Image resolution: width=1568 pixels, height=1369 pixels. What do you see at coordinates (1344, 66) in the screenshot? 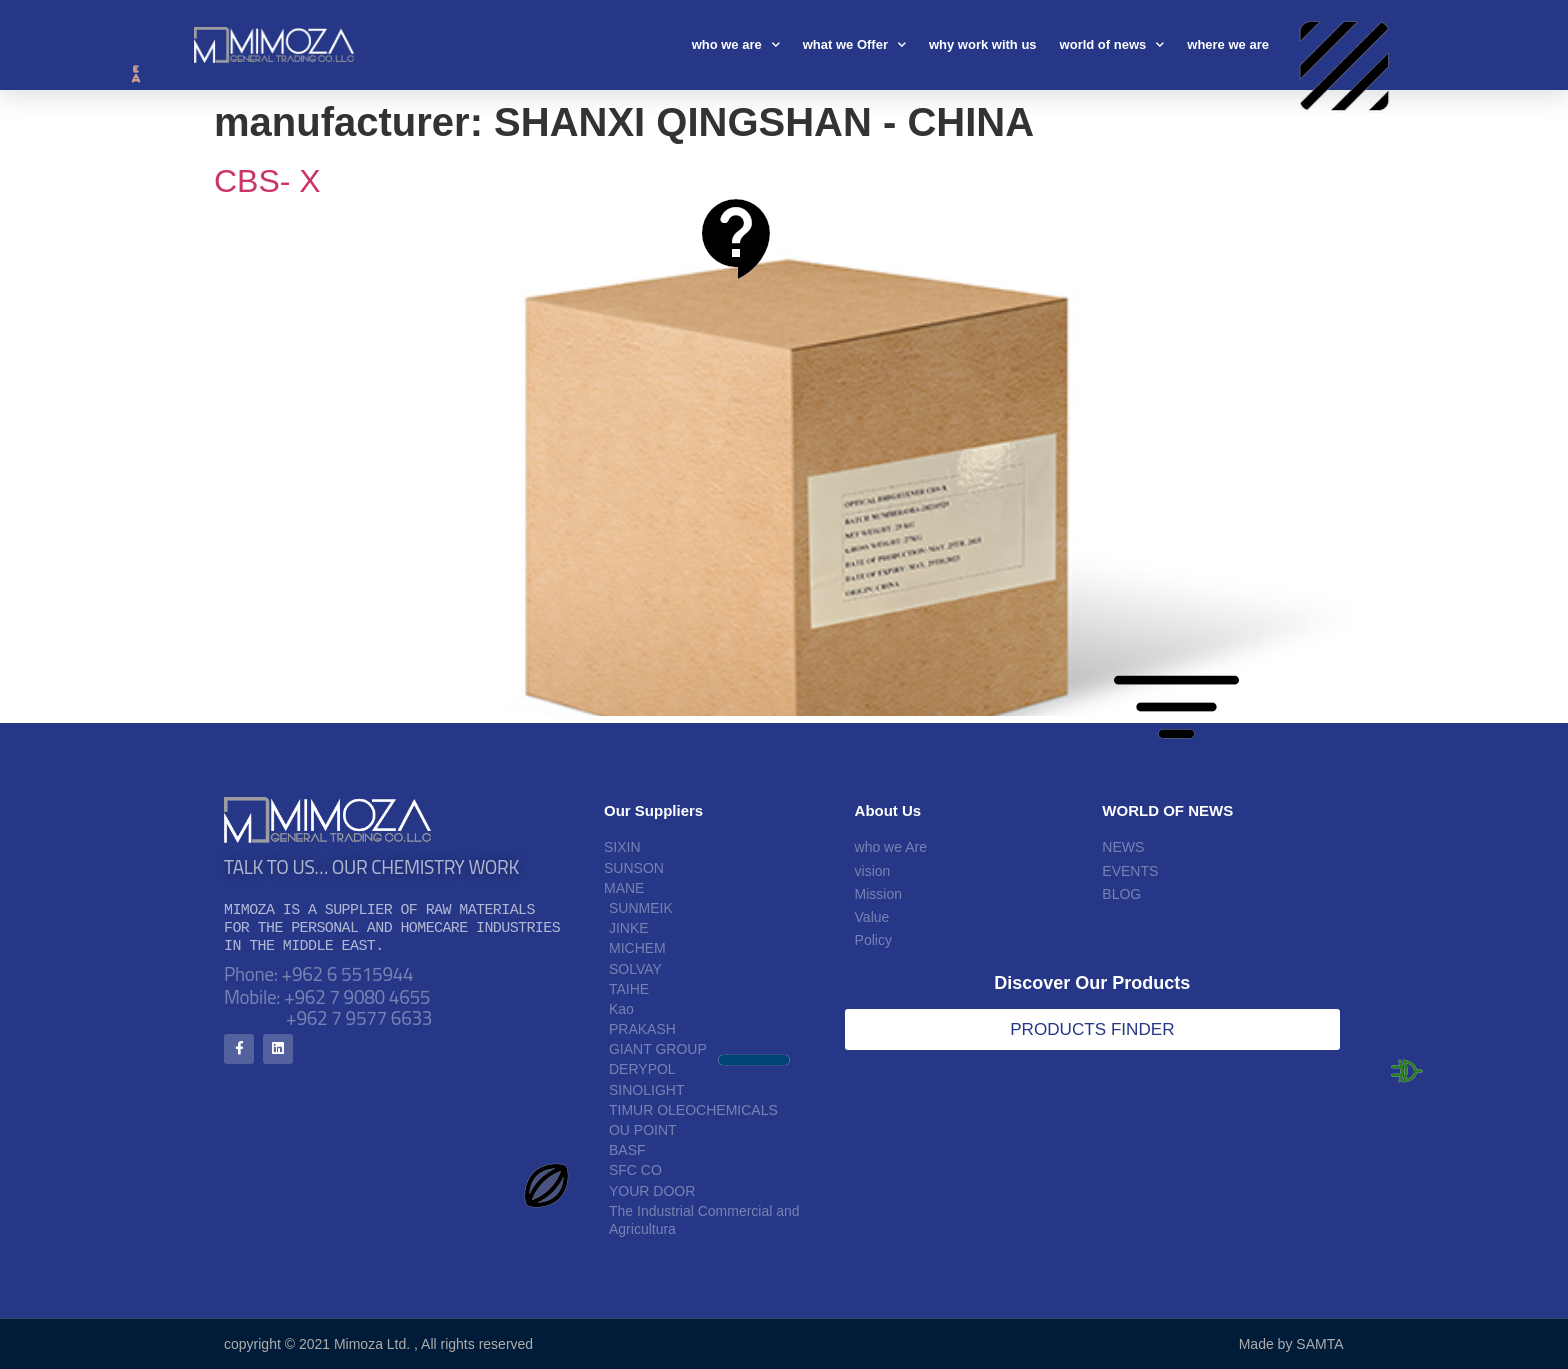
I see `apply a texture or pattern overlay` at bounding box center [1344, 66].